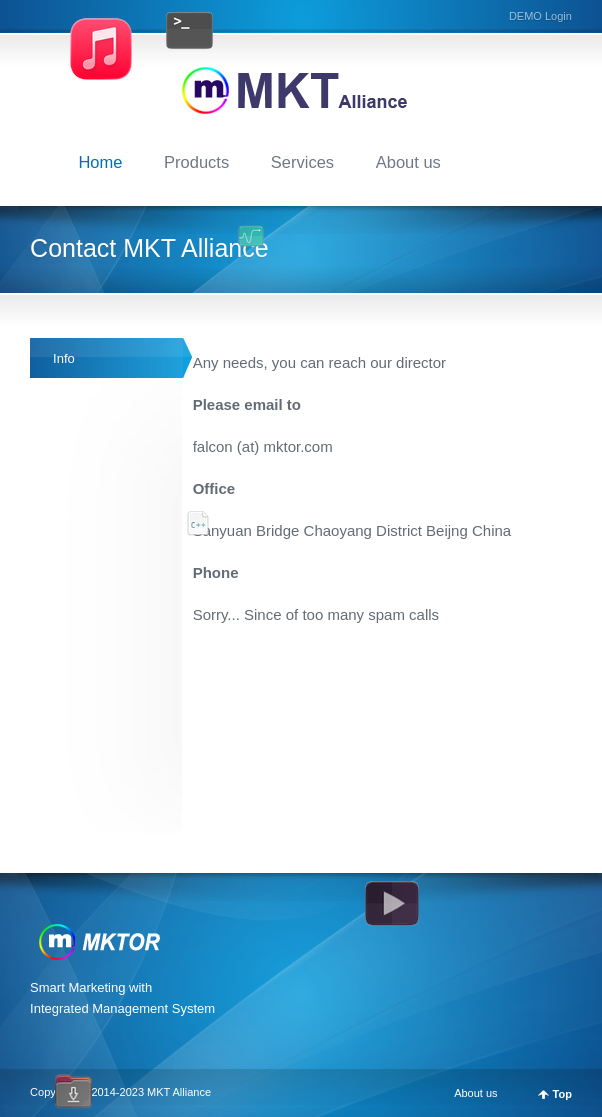  Describe the element at coordinates (251, 236) in the screenshot. I see `open system resource monitor` at that location.